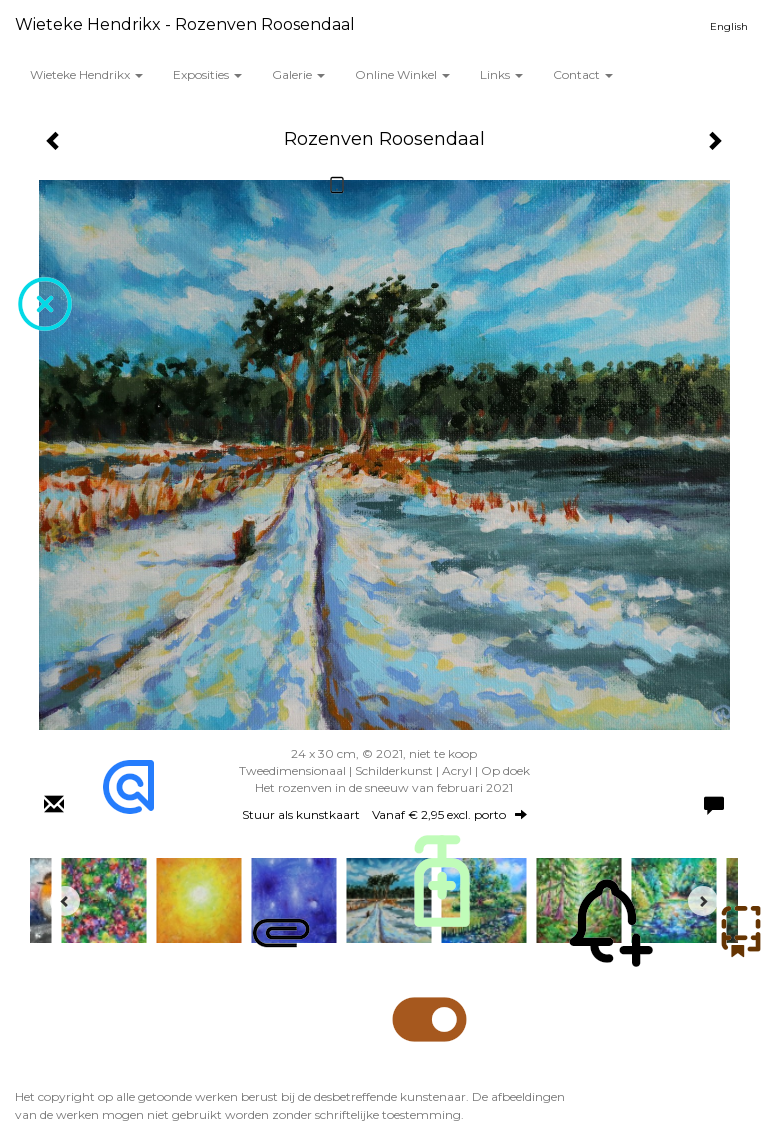  I want to click on access Algolia search services, so click(130, 787).